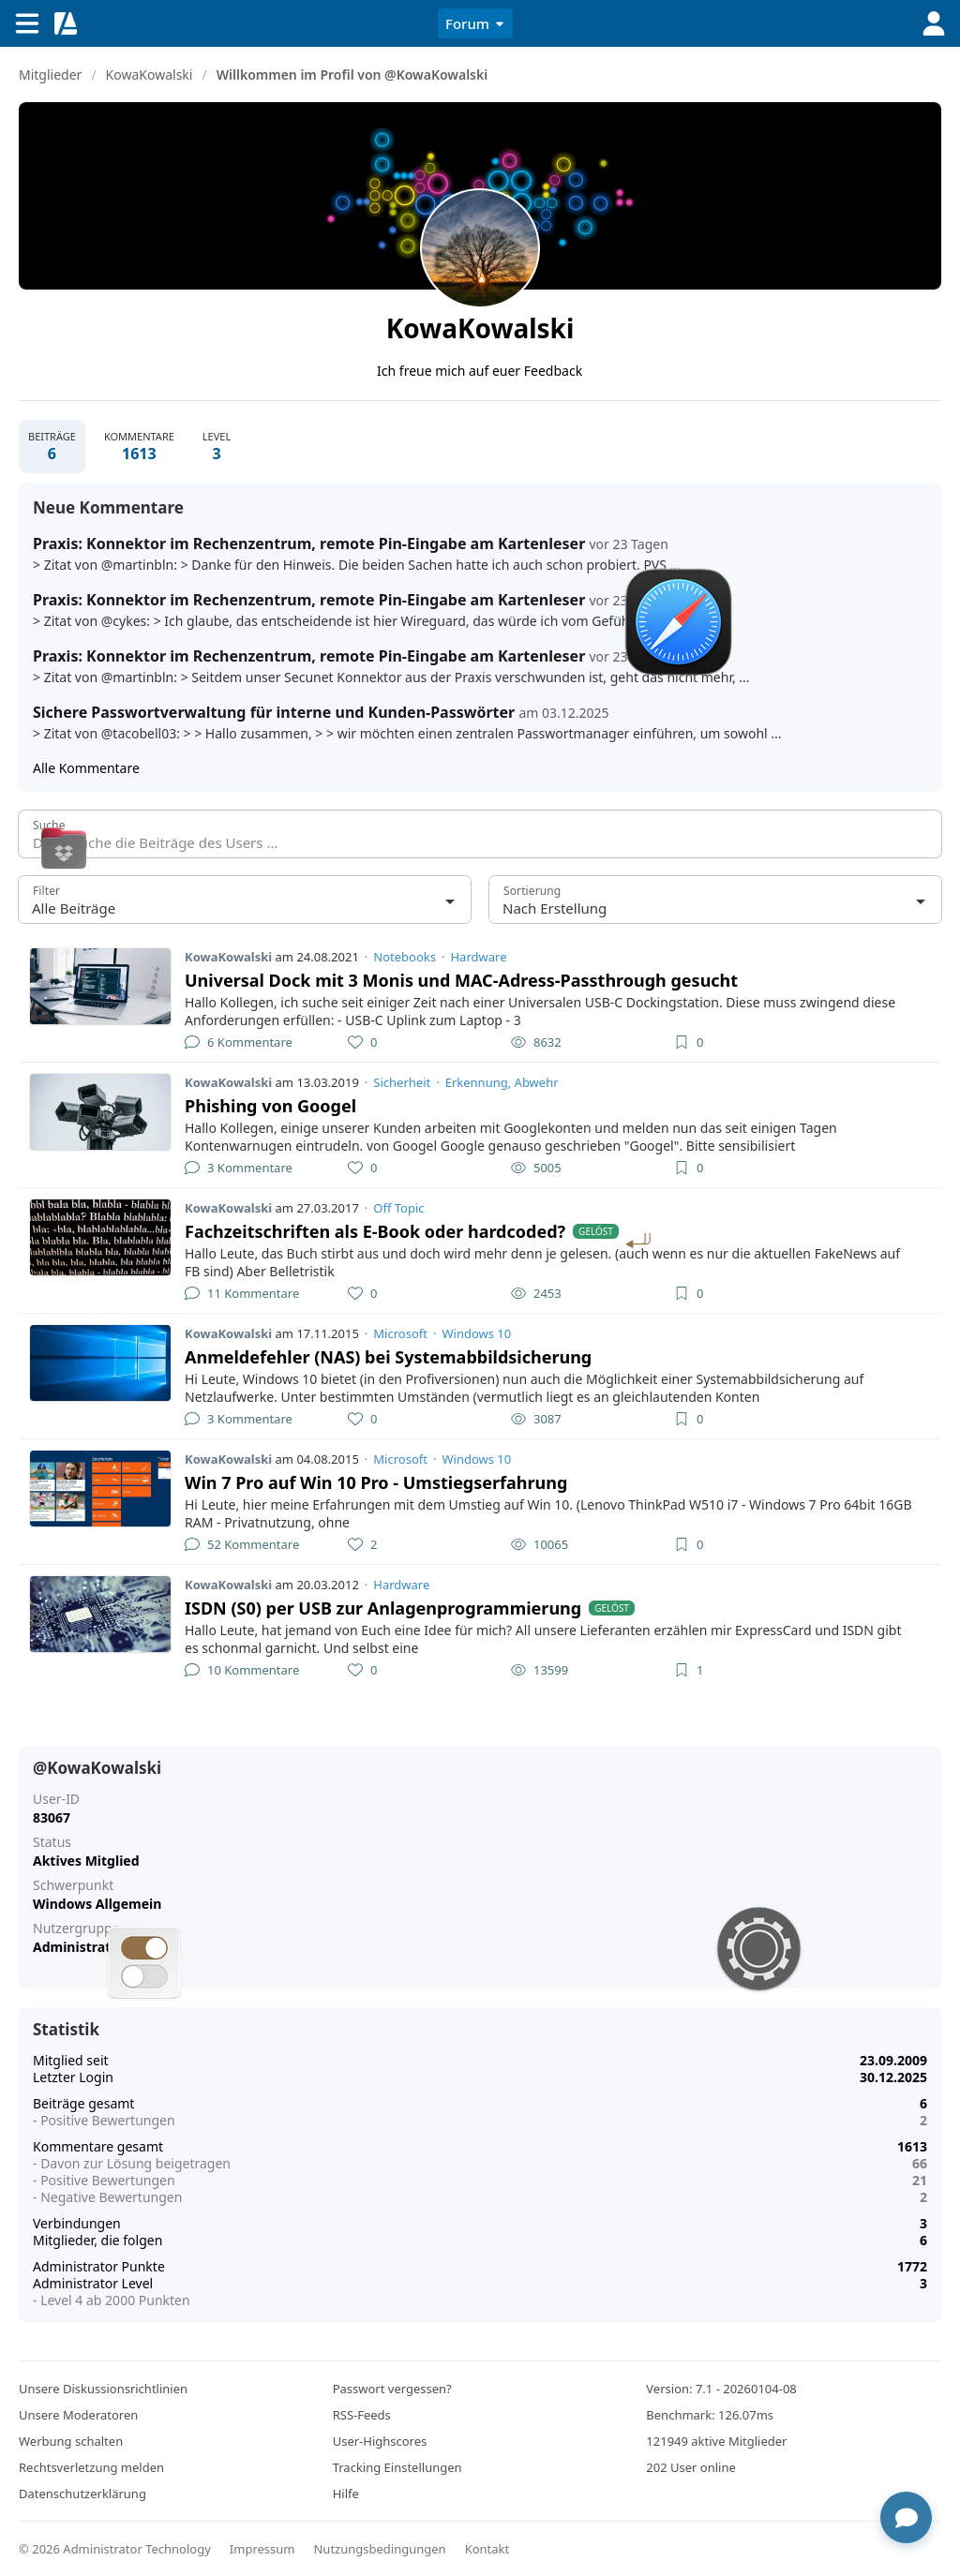 The width and height of the screenshot is (960, 2576). I want to click on open Safari web browser, so click(678, 621).